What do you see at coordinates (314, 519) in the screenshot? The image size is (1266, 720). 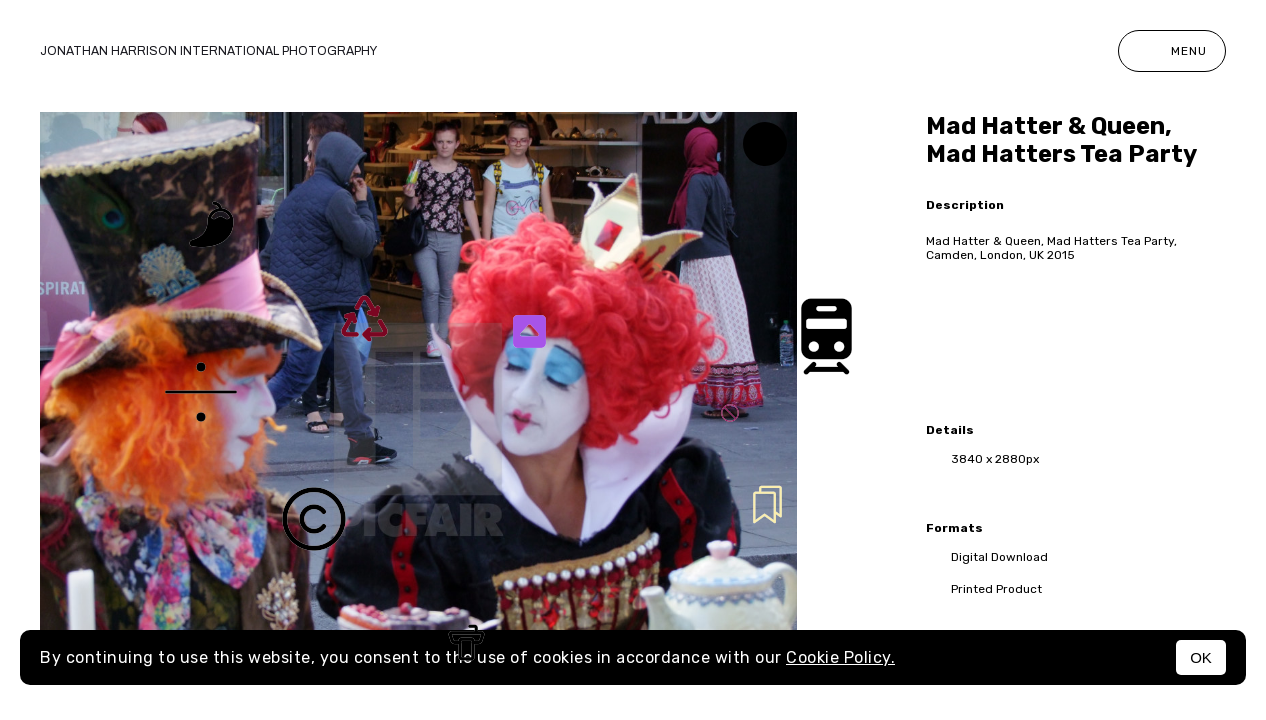 I see `indicates copyrighted content` at bounding box center [314, 519].